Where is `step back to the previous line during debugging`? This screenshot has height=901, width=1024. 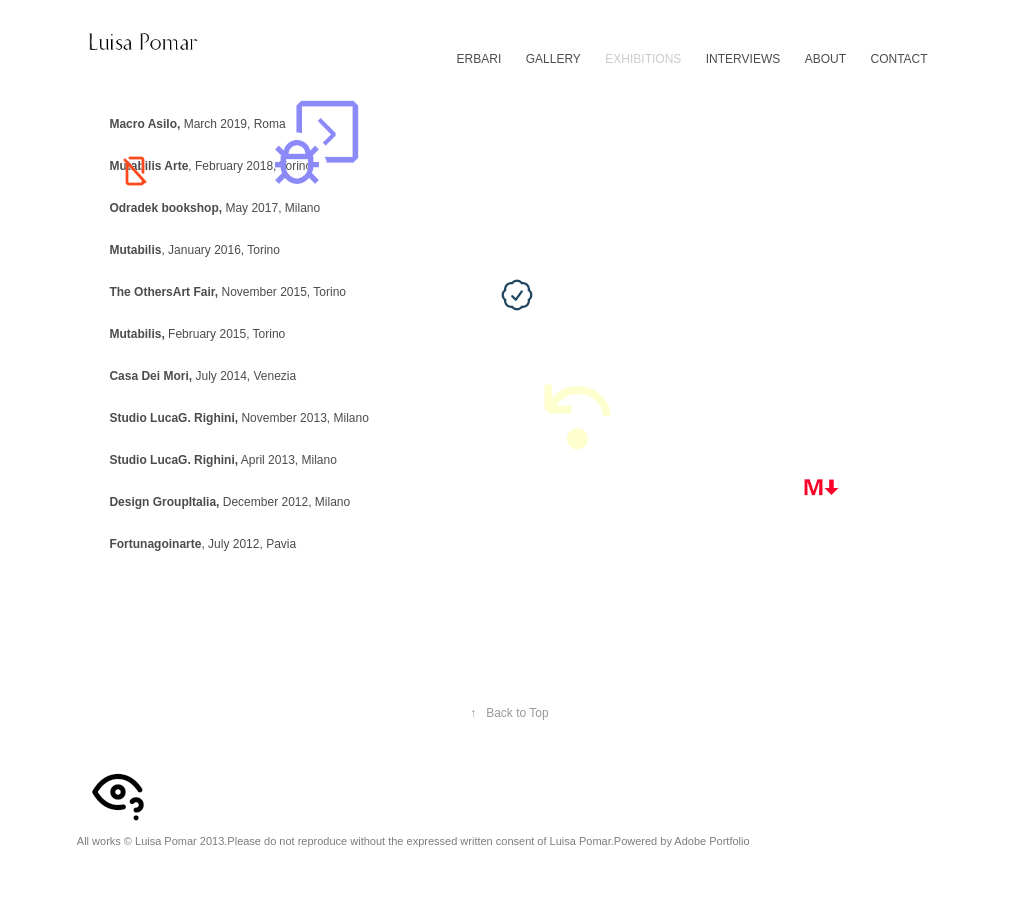
step back to the previous line during debugging is located at coordinates (577, 417).